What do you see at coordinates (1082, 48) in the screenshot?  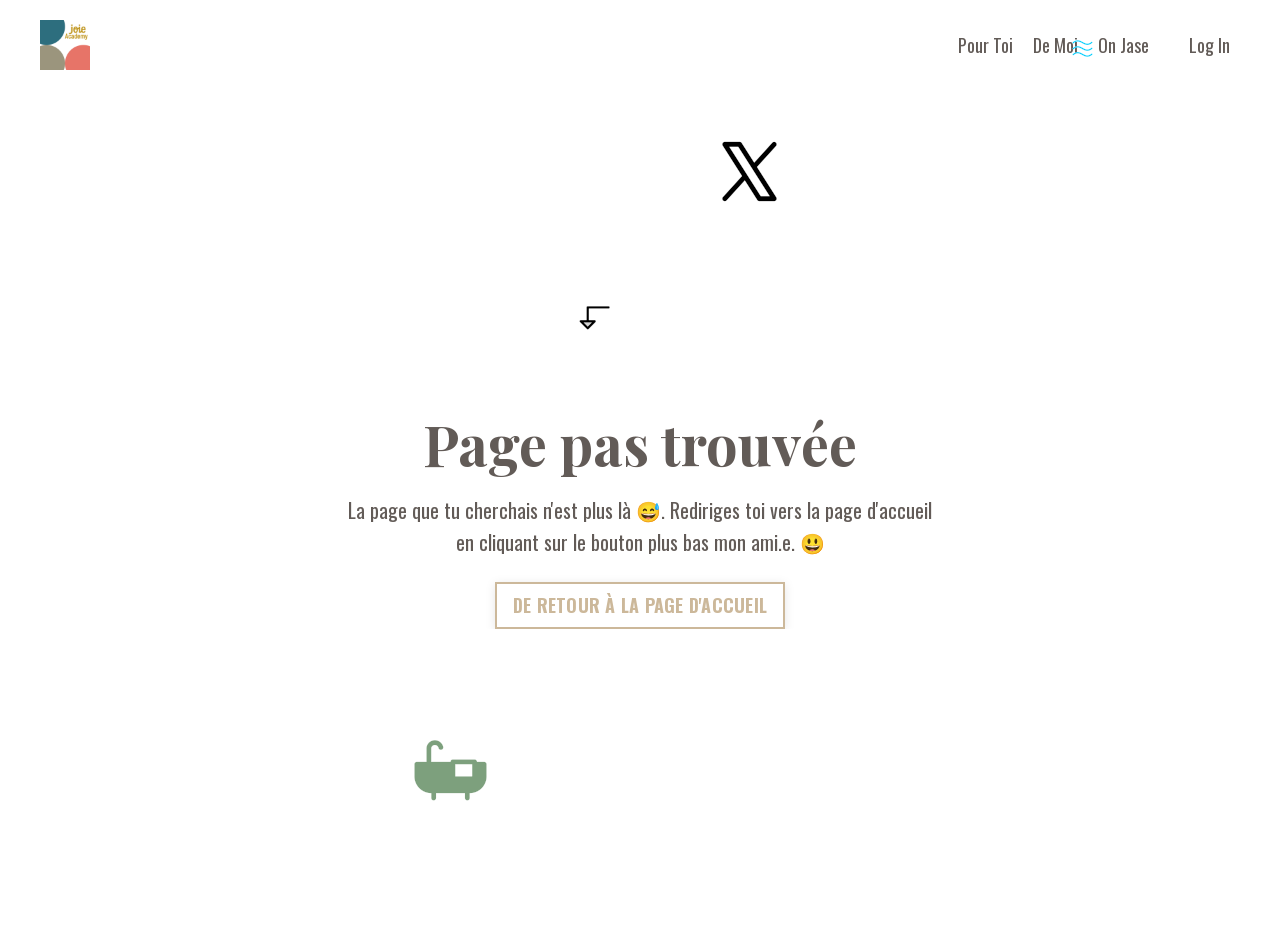 I see `indicates water or aquatic features` at bounding box center [1082, 48].